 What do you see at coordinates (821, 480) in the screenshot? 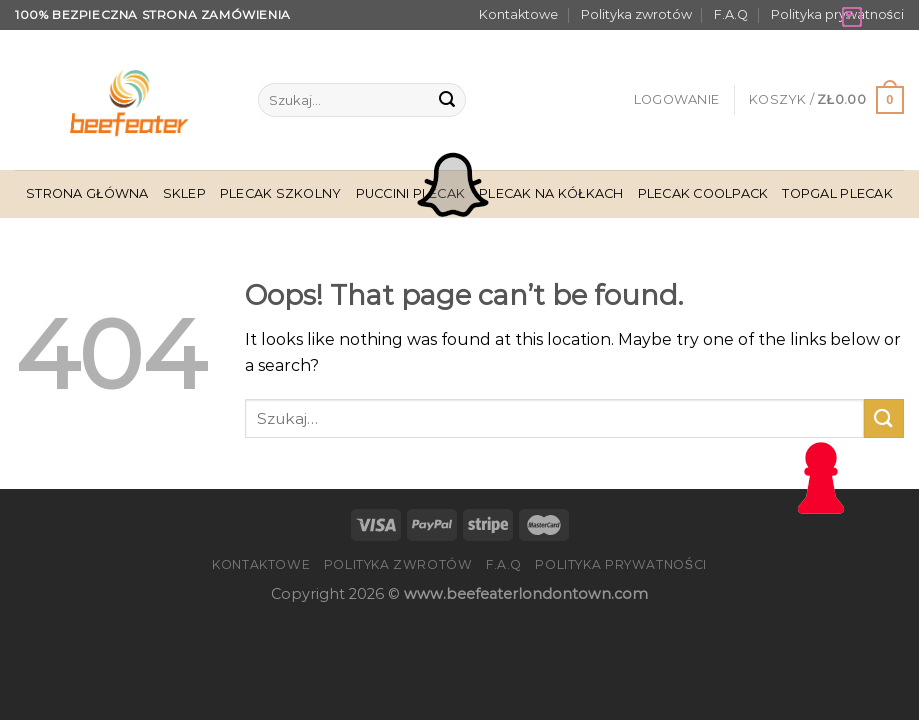
I see `play chess or access chess game` at bounding box center [821, 480].